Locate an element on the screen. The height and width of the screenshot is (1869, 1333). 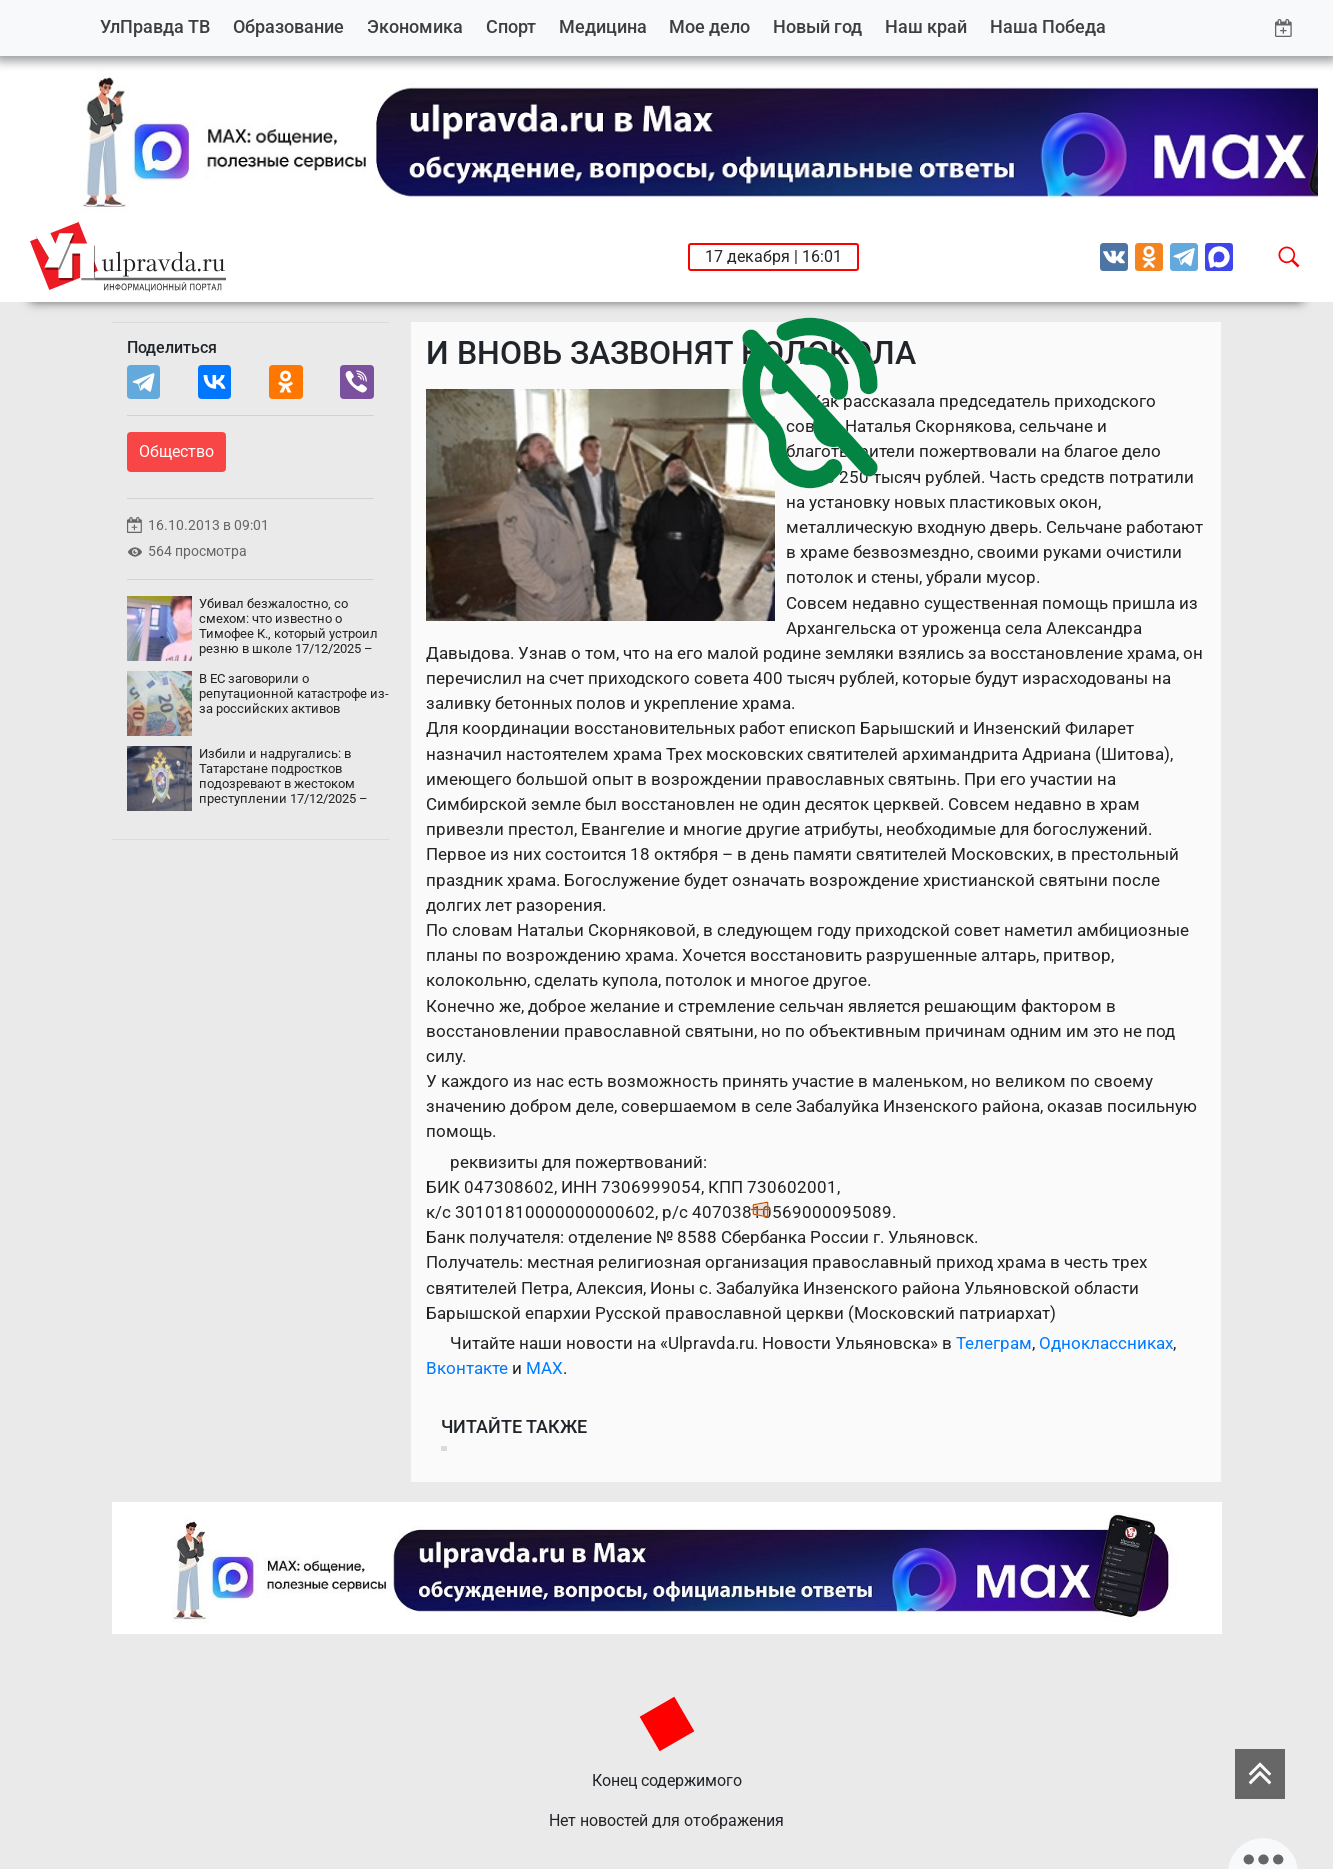
adjust perspective or viewing angle is located at coordinates (760, 1209).